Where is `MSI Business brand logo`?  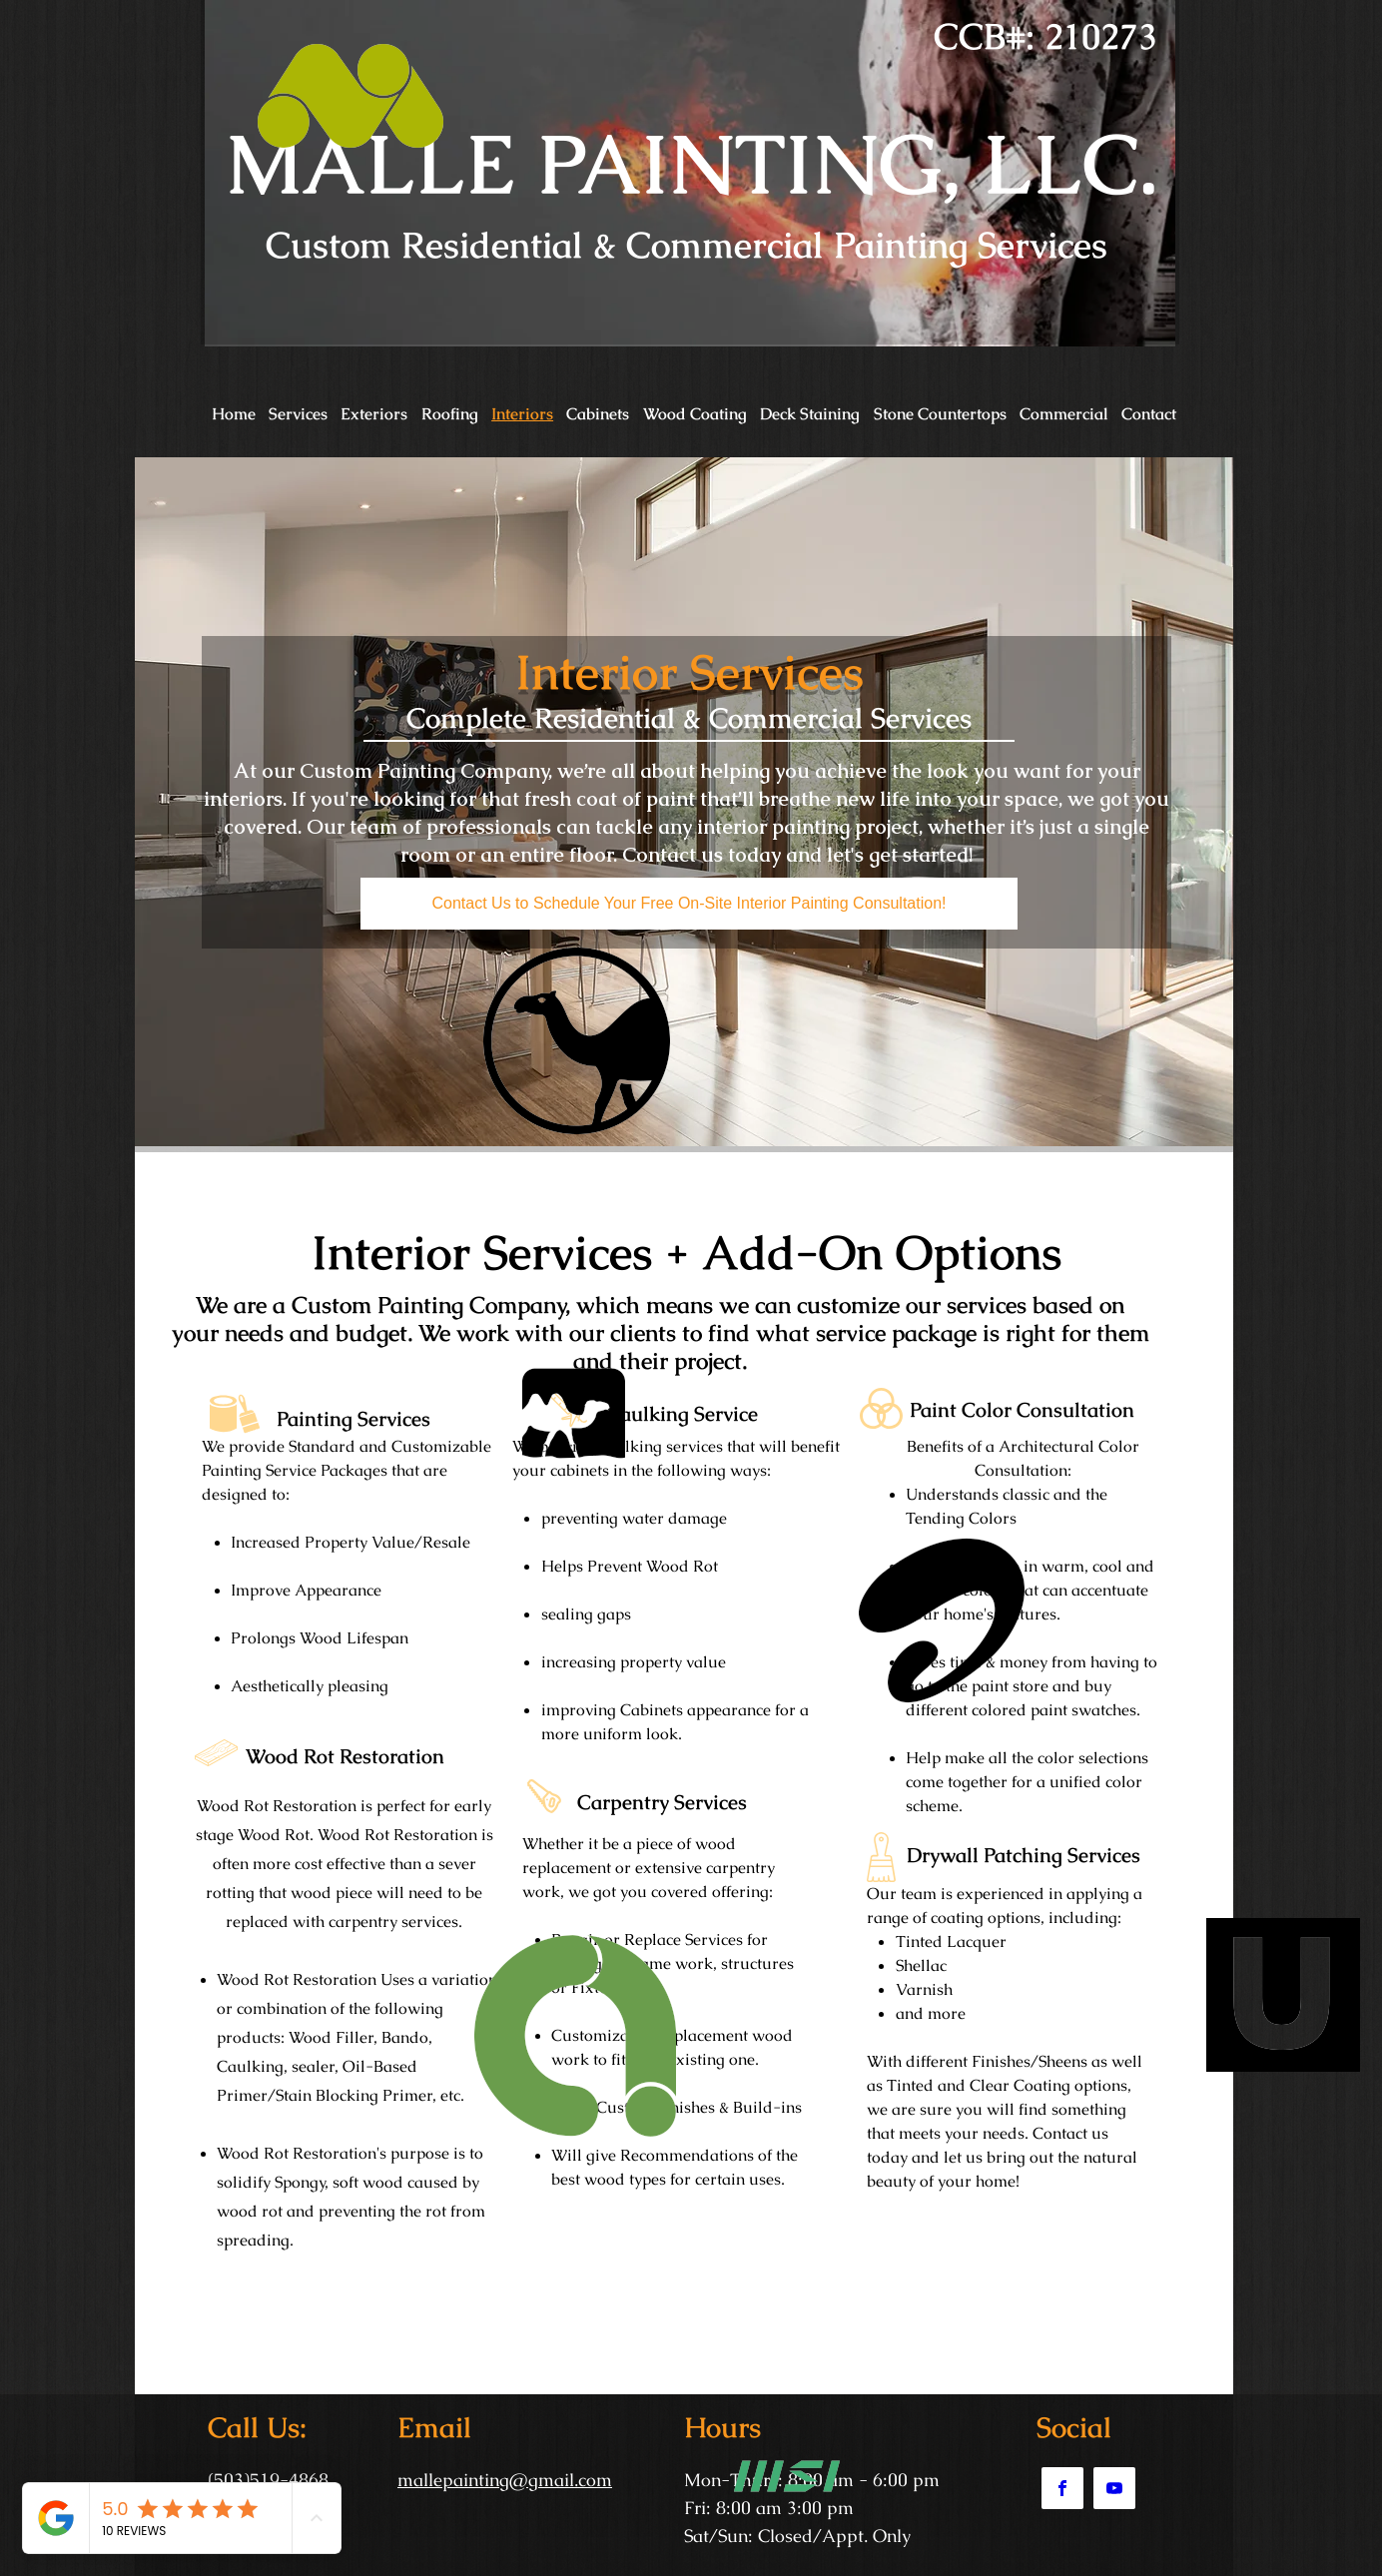 MSI Business brand logo is located at coordinates (787, 2476).